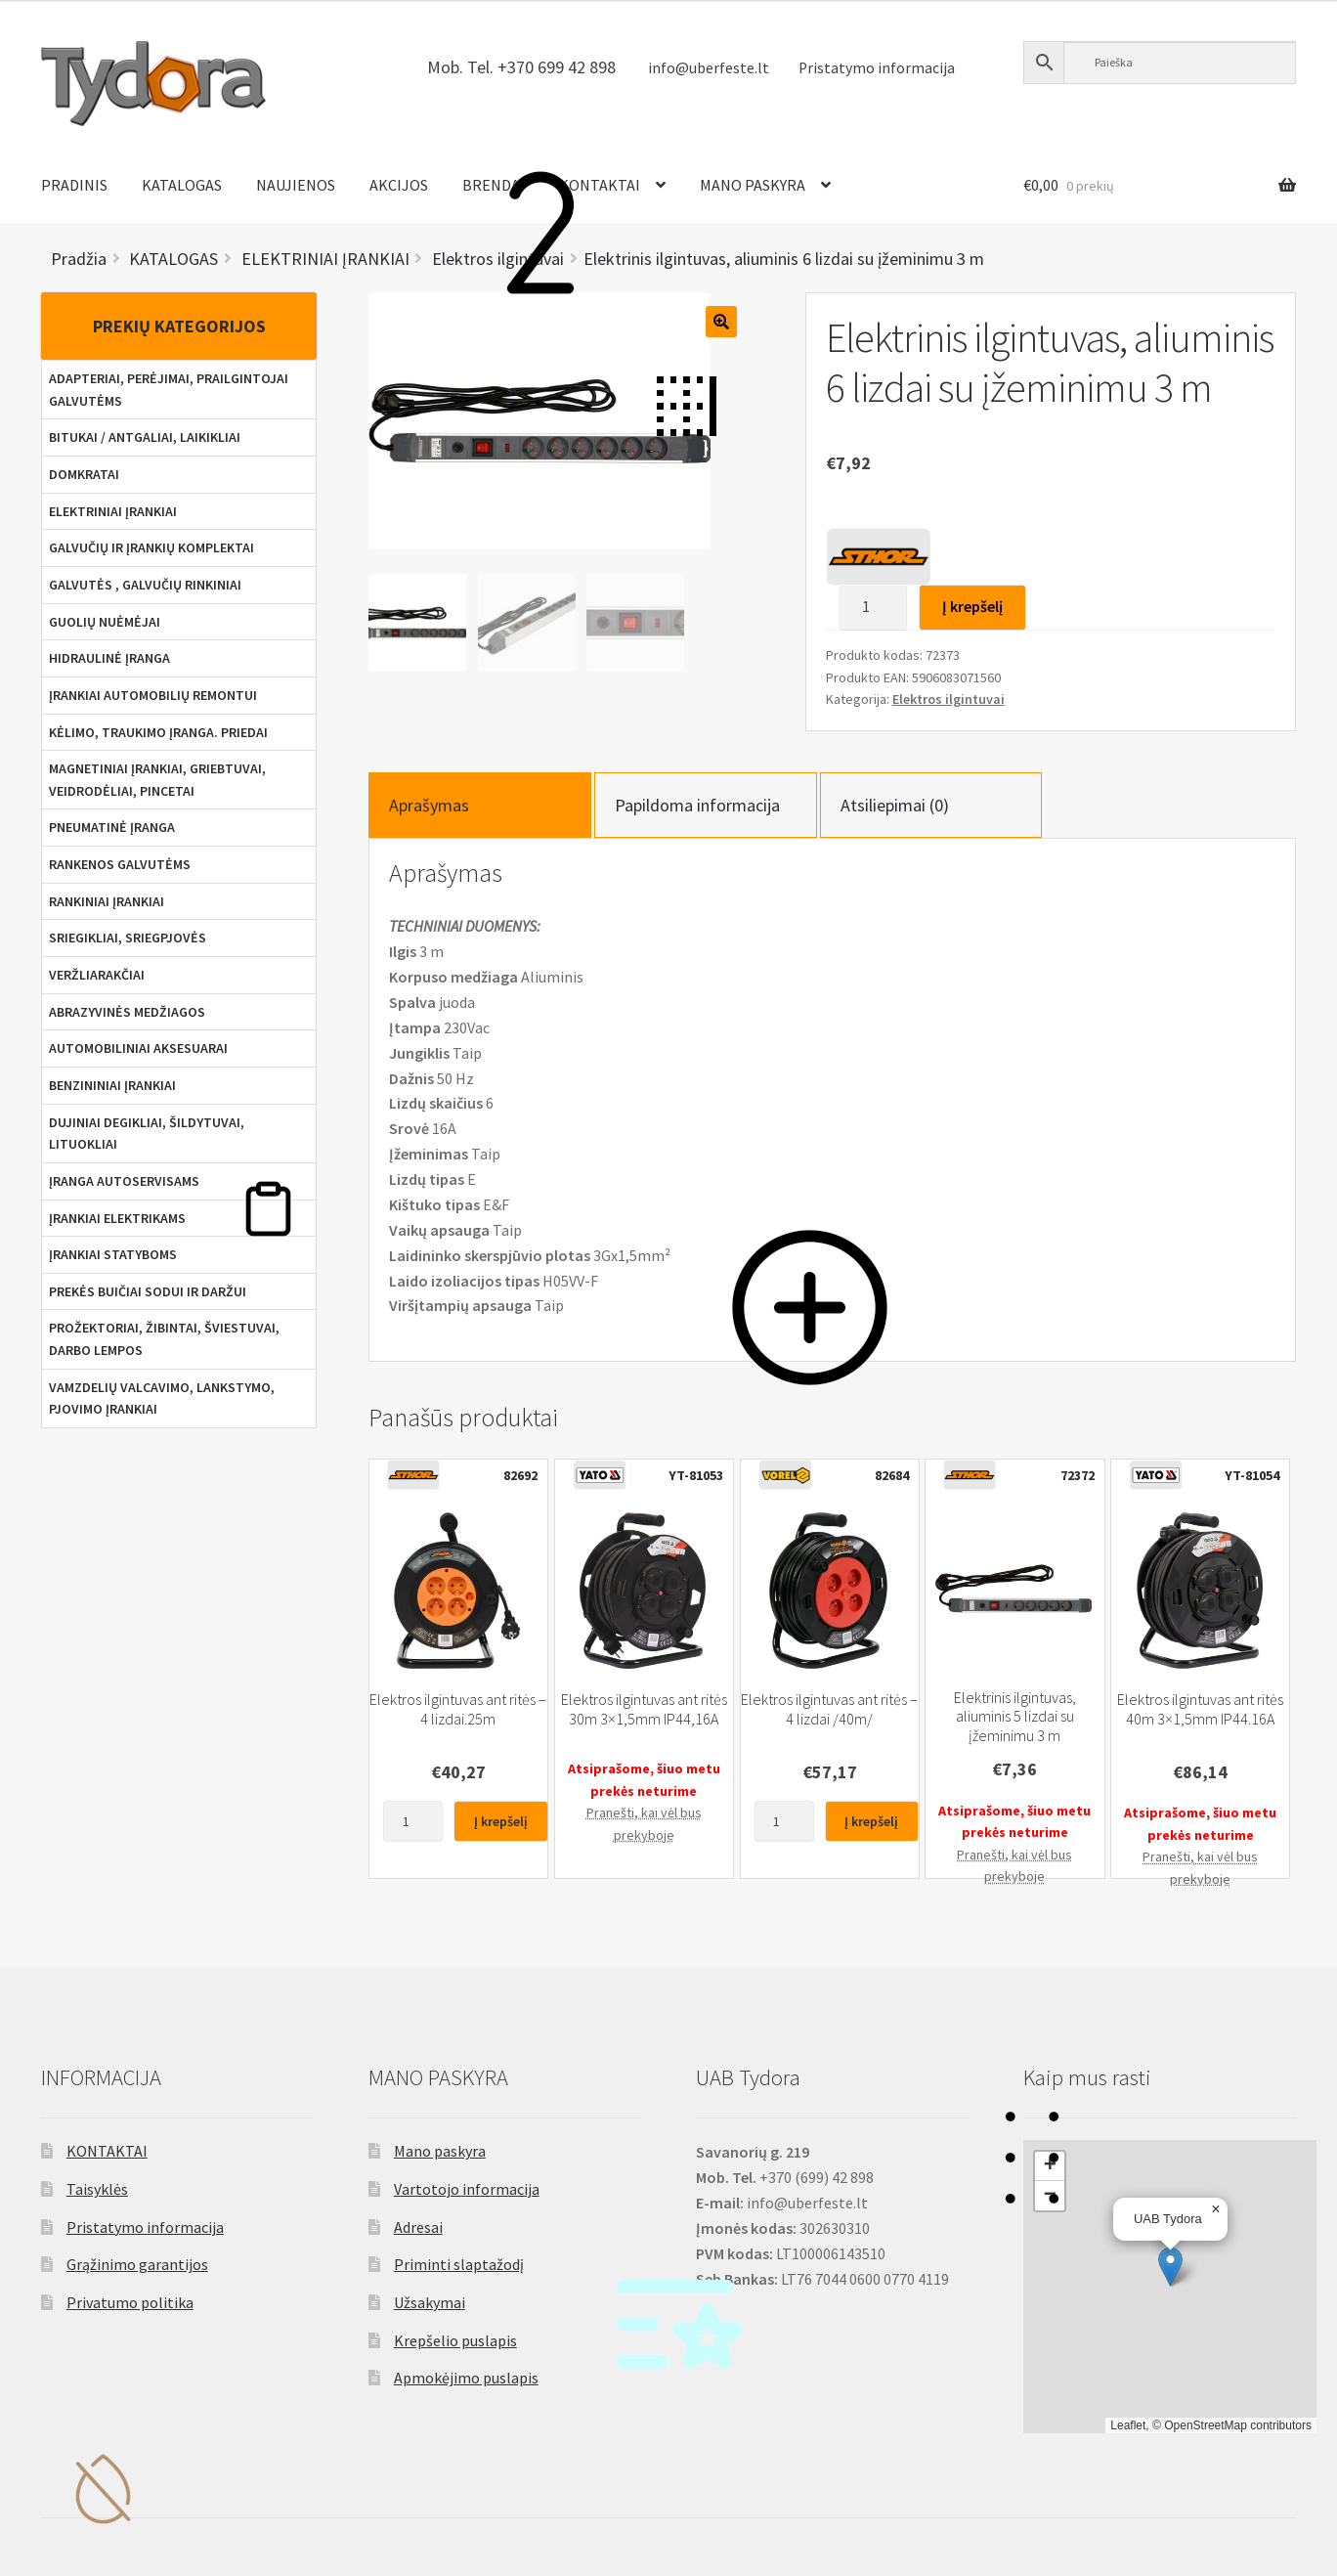 The width and height of the screenshot is (1337, 2576). What do you see at coordinates (674, 2324) in the screenshot?
I see `view your favorites list` at bounding box center [674, 2324].